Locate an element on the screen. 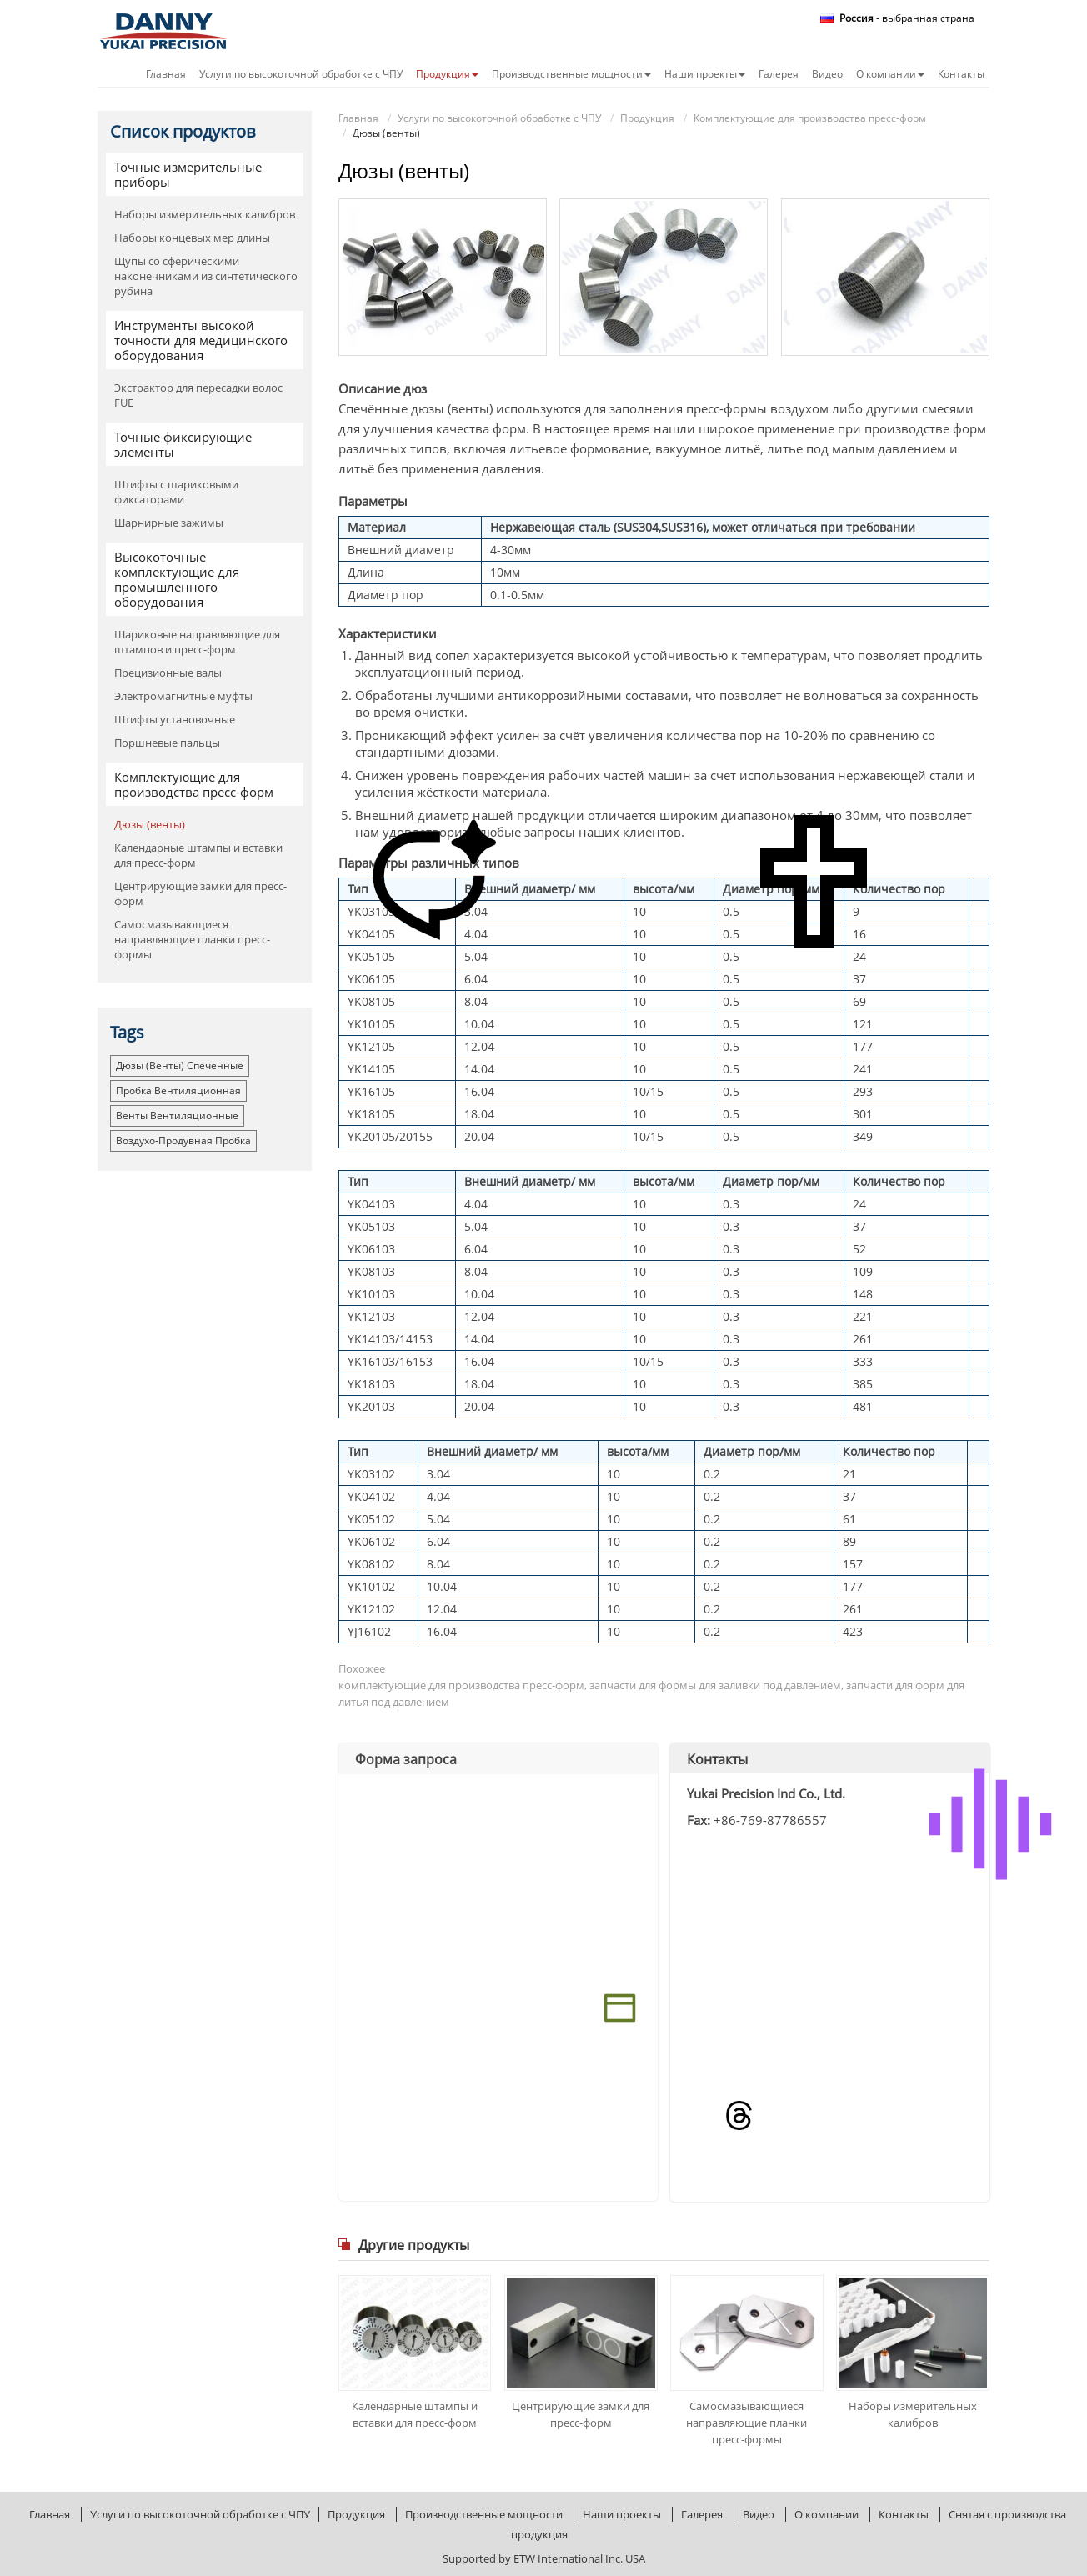 The image size is (1087, 2576). start a conversation with AI assistant is located at coordinates (428, 881).